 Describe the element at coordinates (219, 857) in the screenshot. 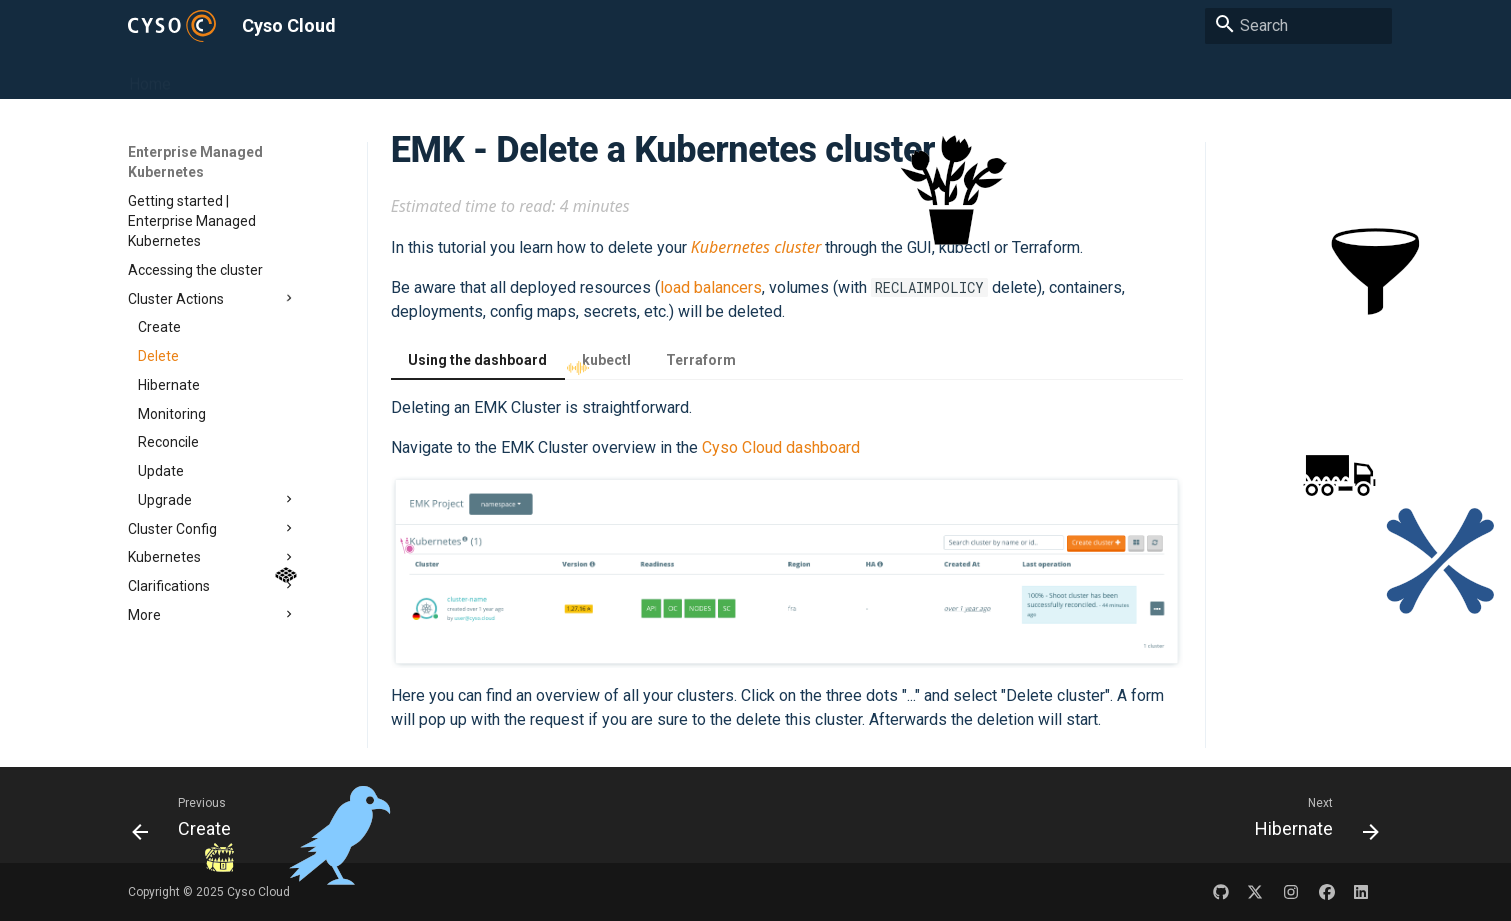

I see `a trapped or dangerous treasure chest in a game` at that location.